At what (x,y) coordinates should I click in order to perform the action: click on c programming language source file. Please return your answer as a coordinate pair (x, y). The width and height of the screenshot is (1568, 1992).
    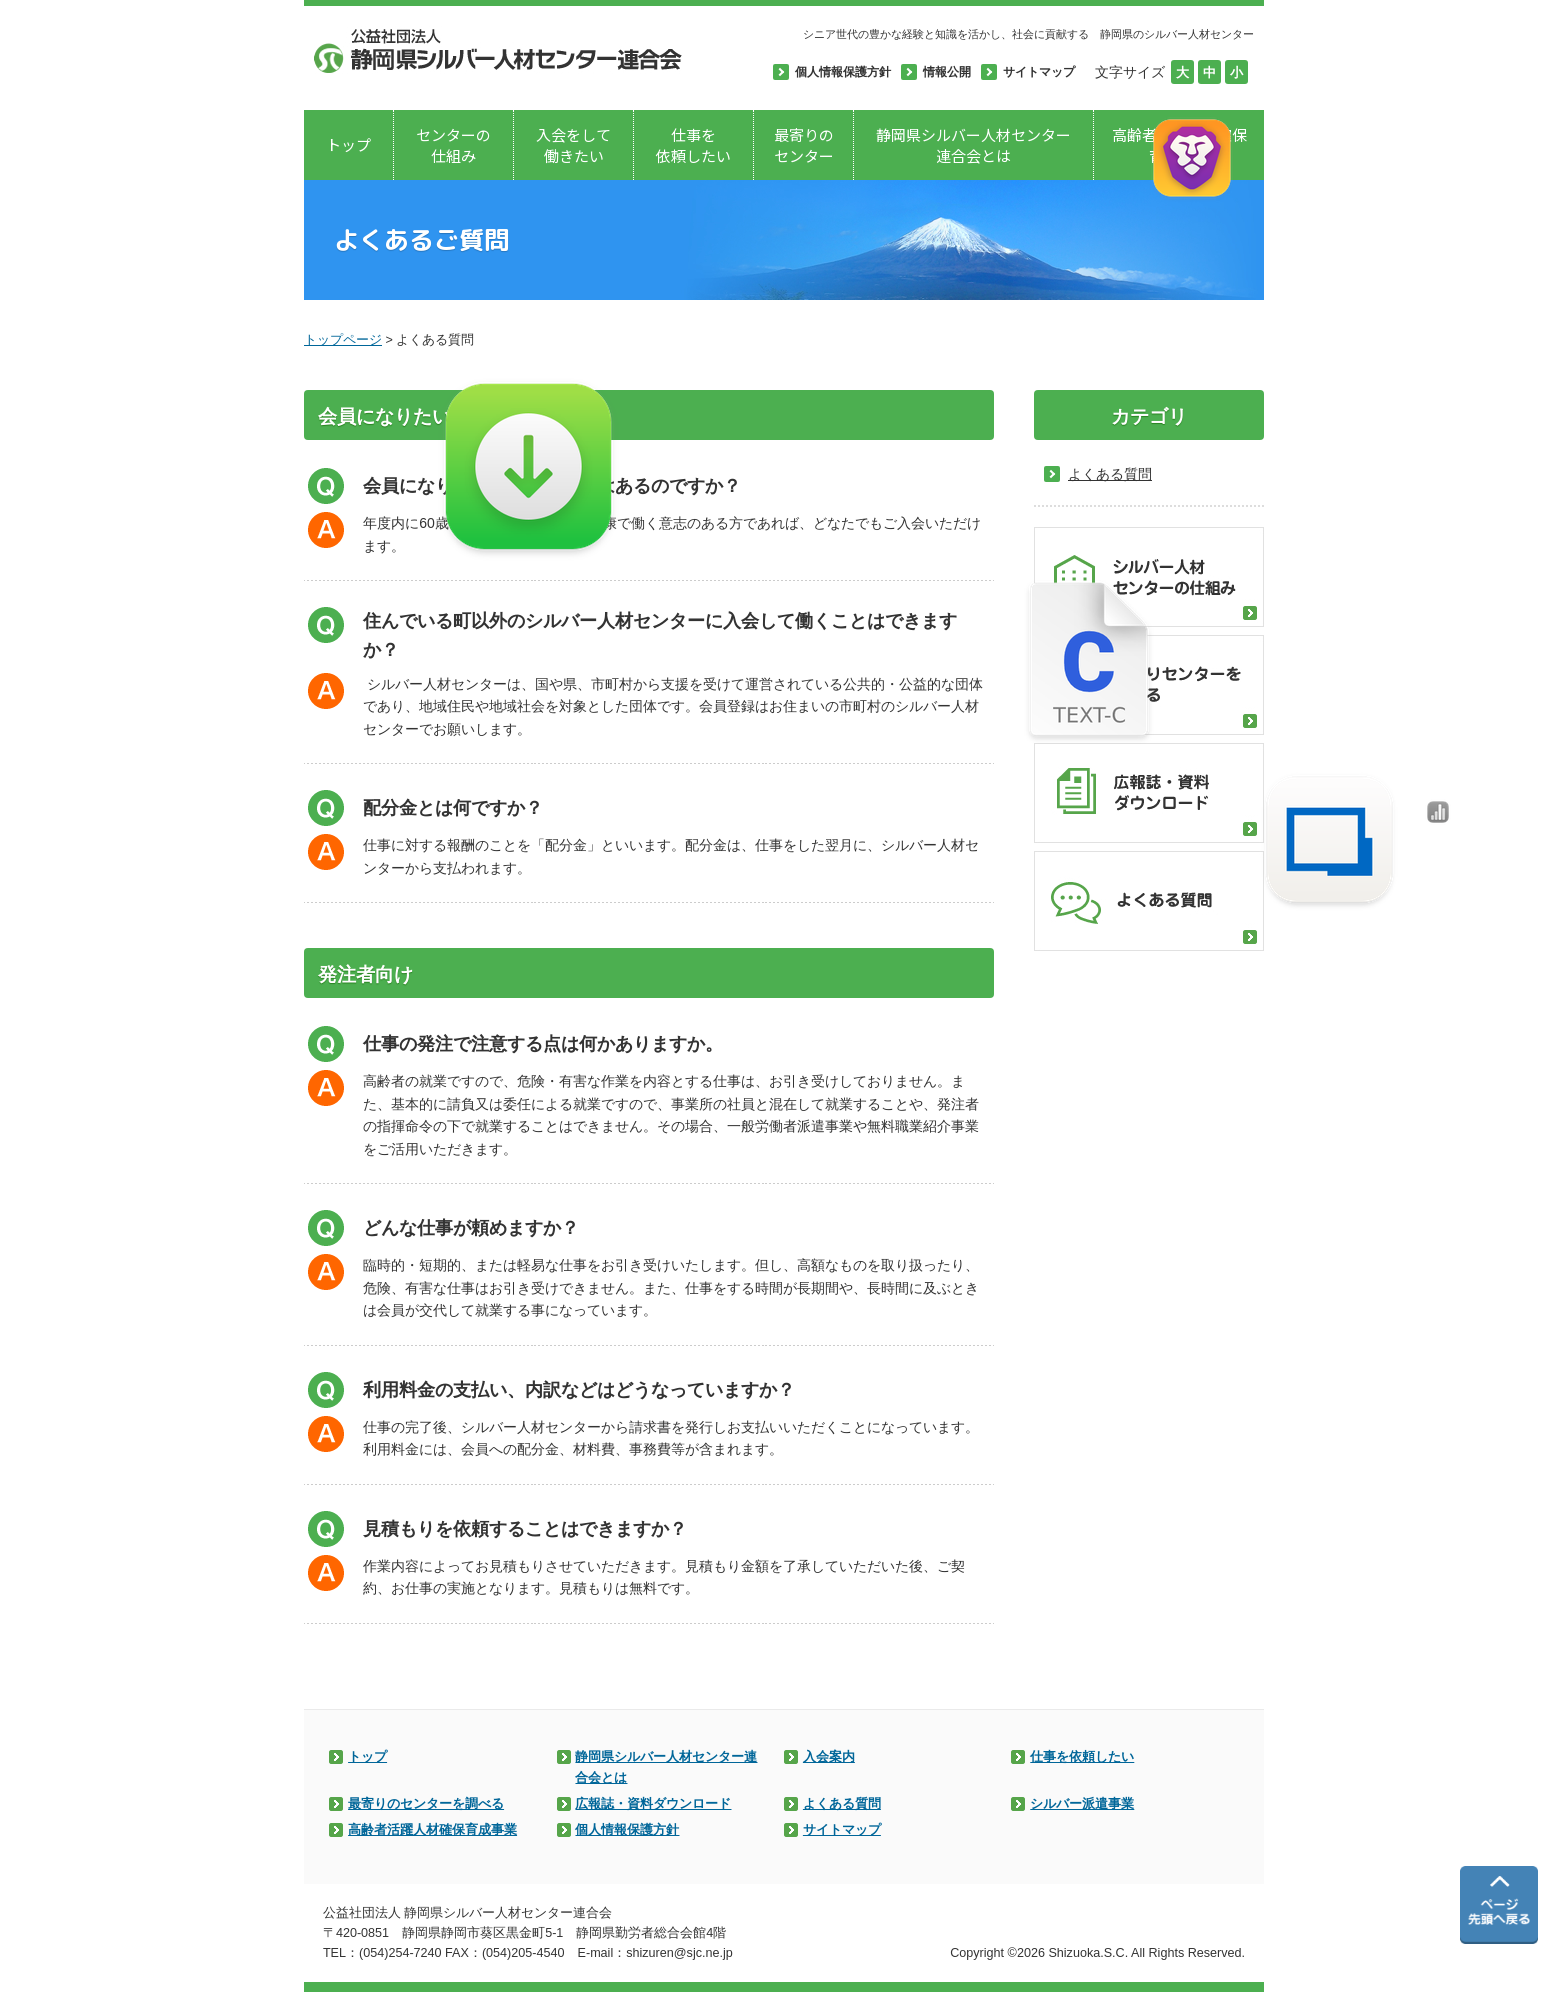
    Looking at the image, I should click on (1089, 662).